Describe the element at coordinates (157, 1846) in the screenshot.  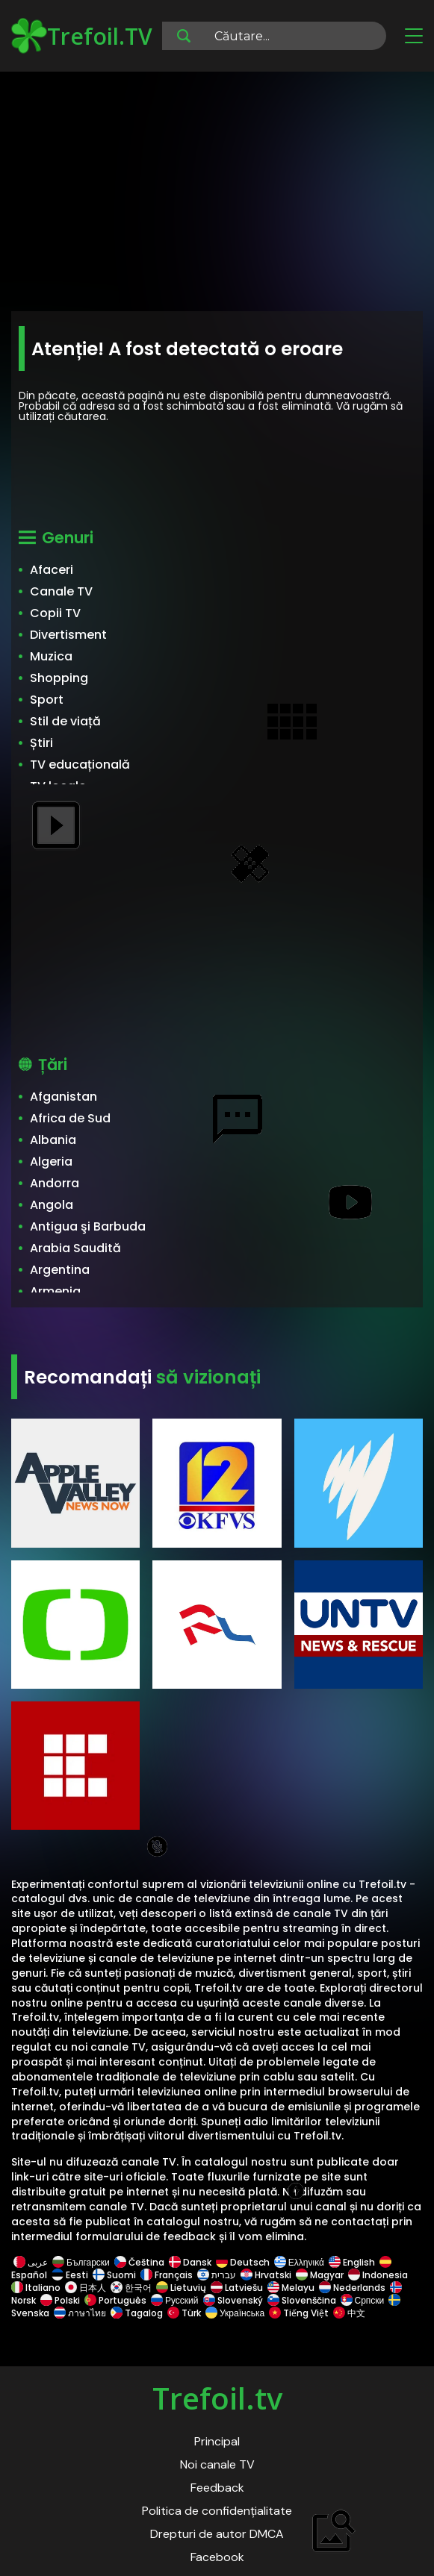
I see `microphone is muted` at that location.